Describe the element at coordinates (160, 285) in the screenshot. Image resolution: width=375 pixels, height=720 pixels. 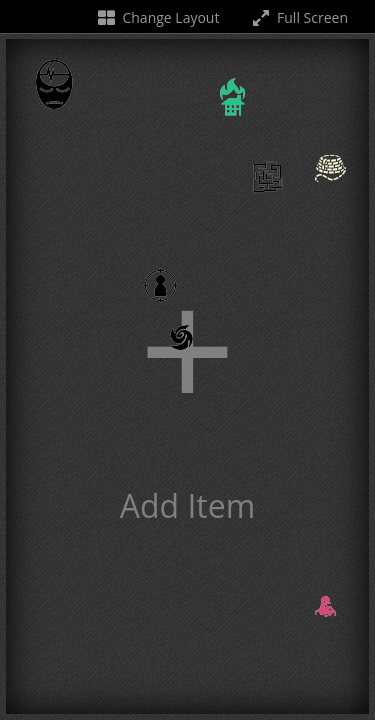
I see `target or focus on a specific user` at that location.